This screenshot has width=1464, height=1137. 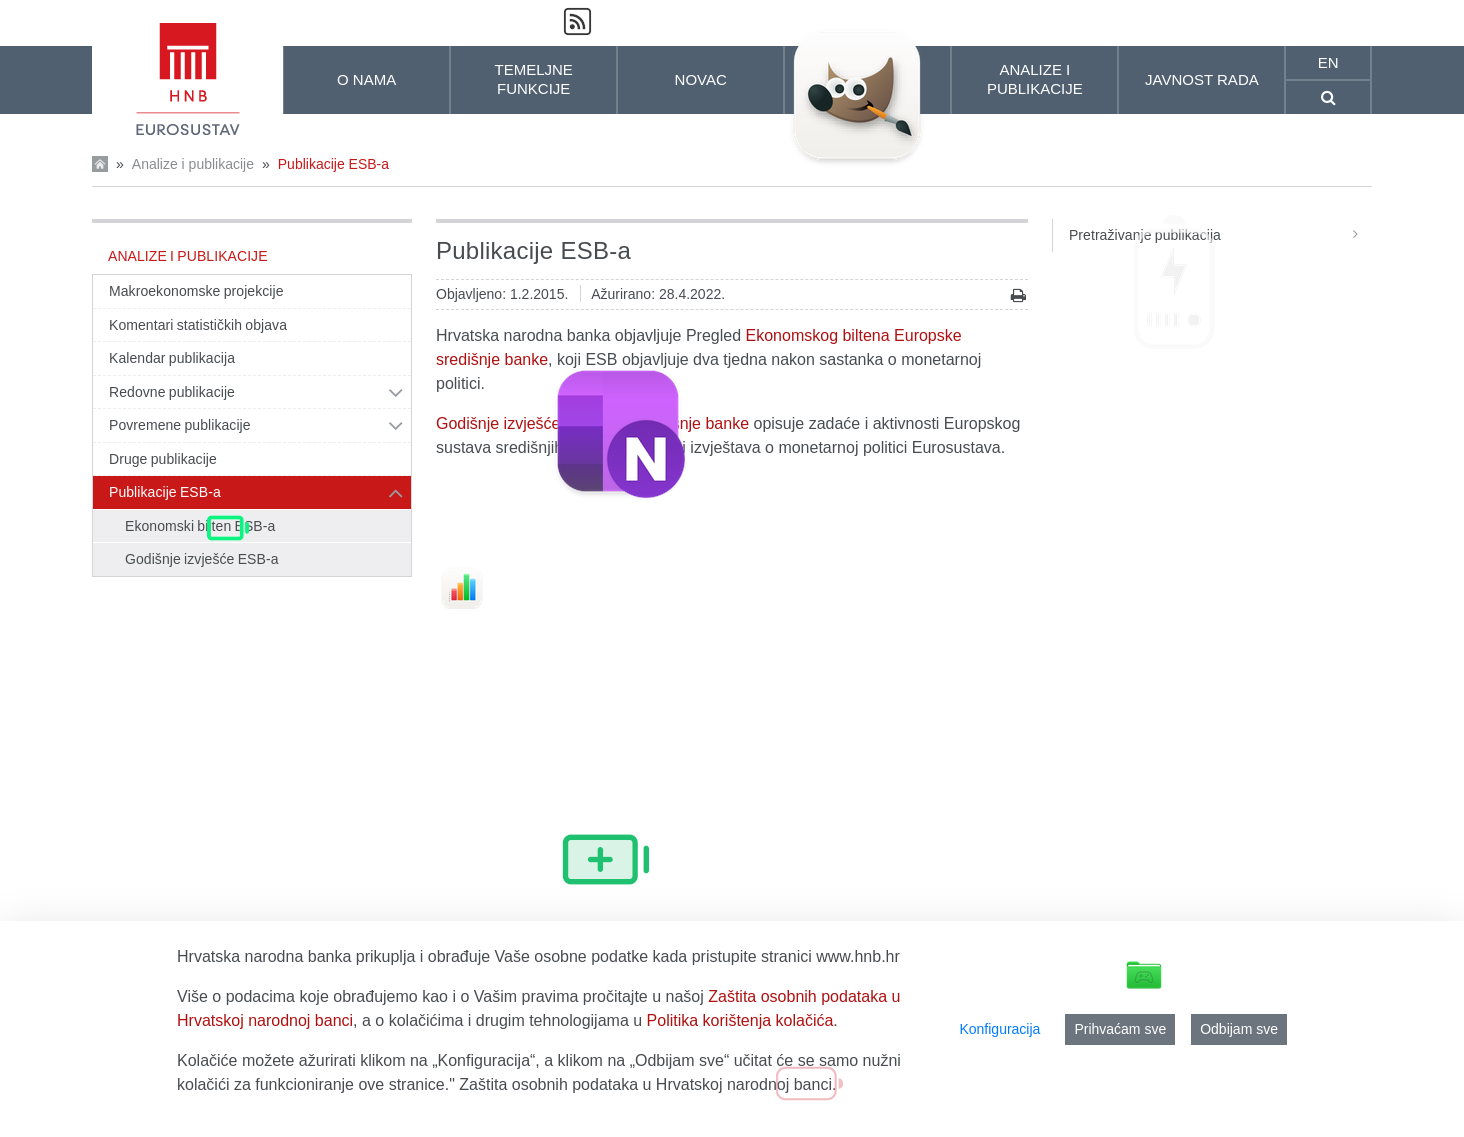 I want to click on open calligra sheets spreadsheet application, so click(x=462, y=588).